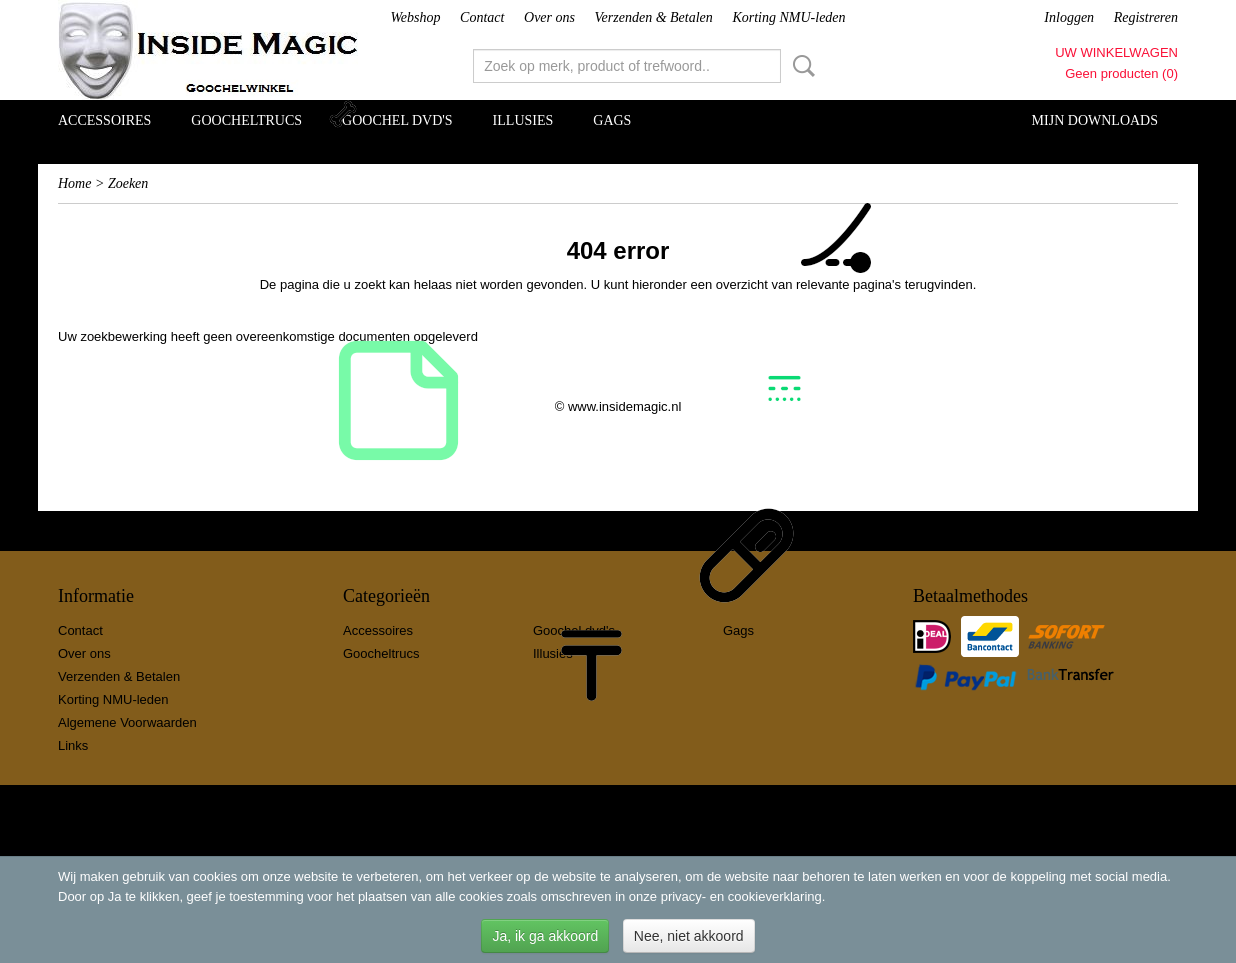  I want to click on create a new note, so click(398, 400).